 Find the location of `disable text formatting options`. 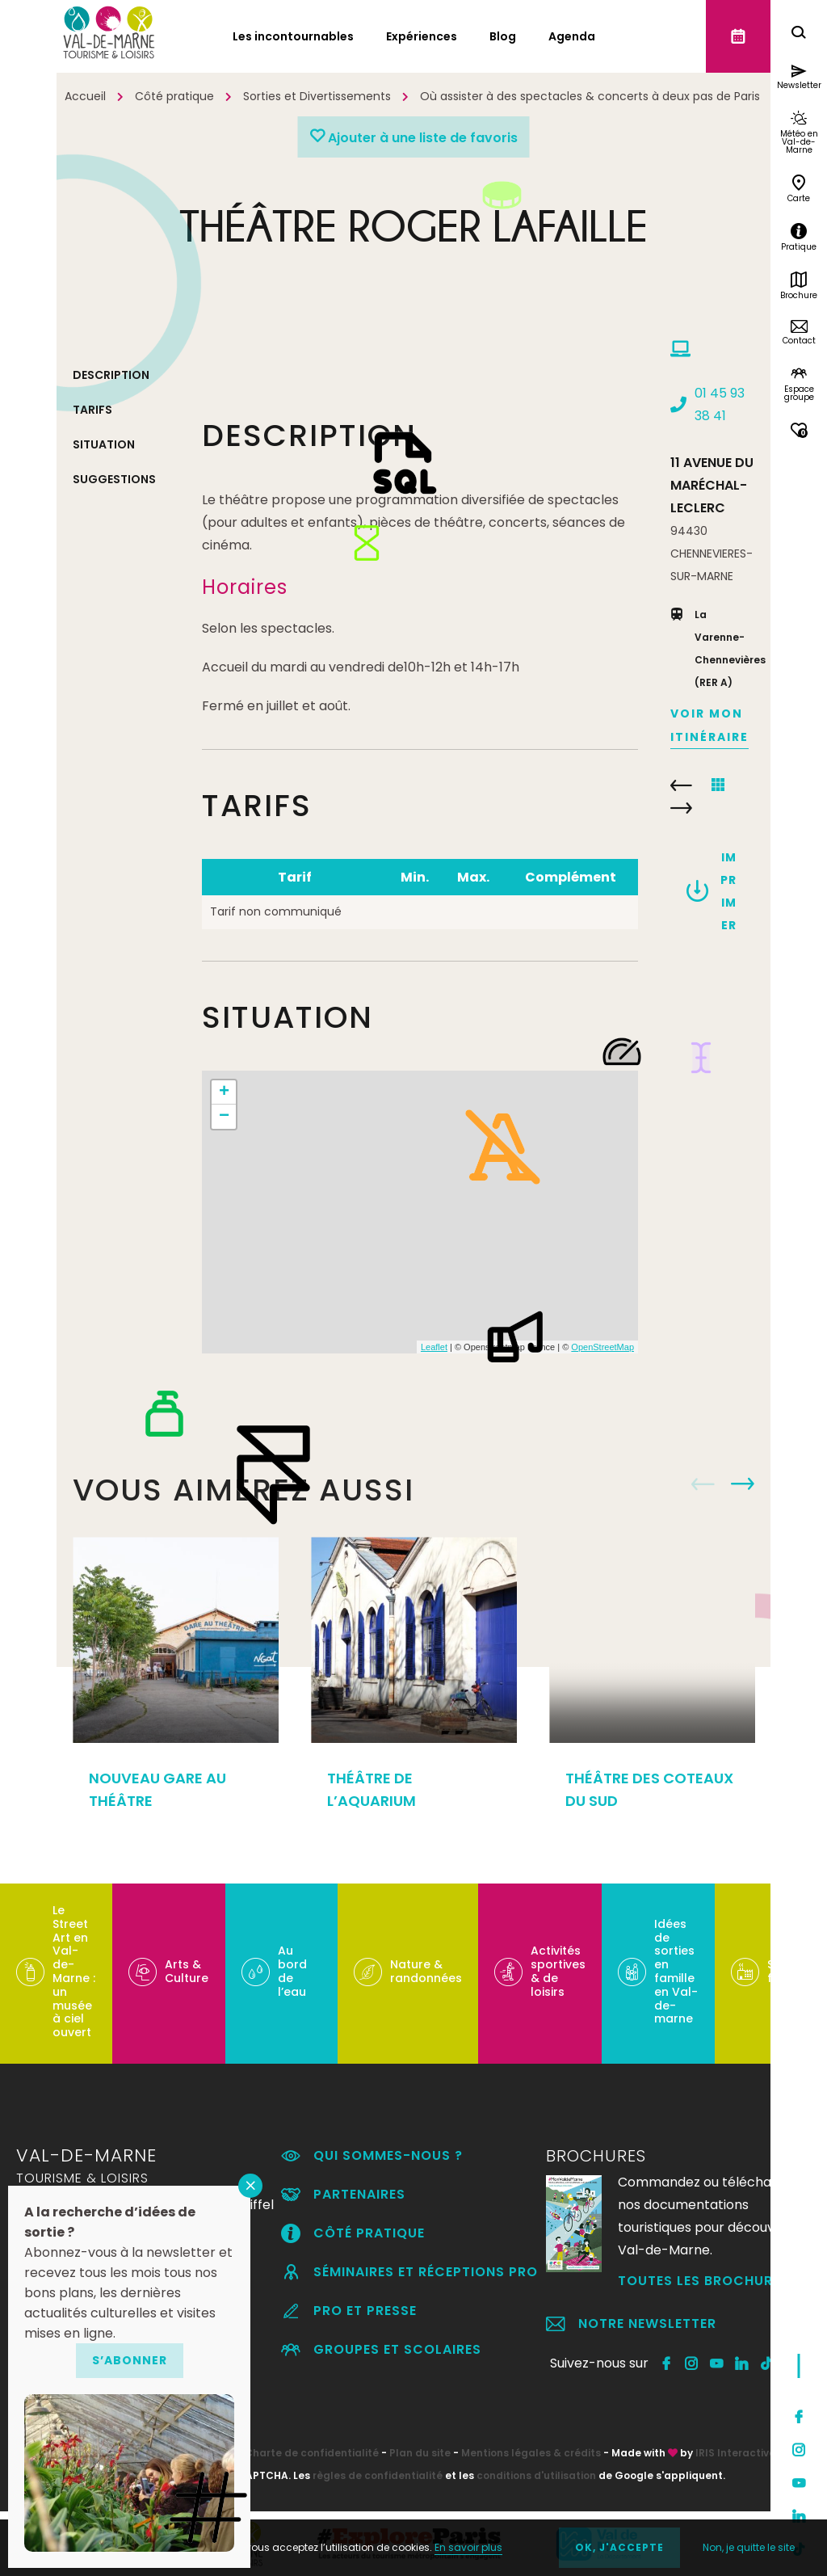

disable text formatting options is located at coordinates (502, 1147).